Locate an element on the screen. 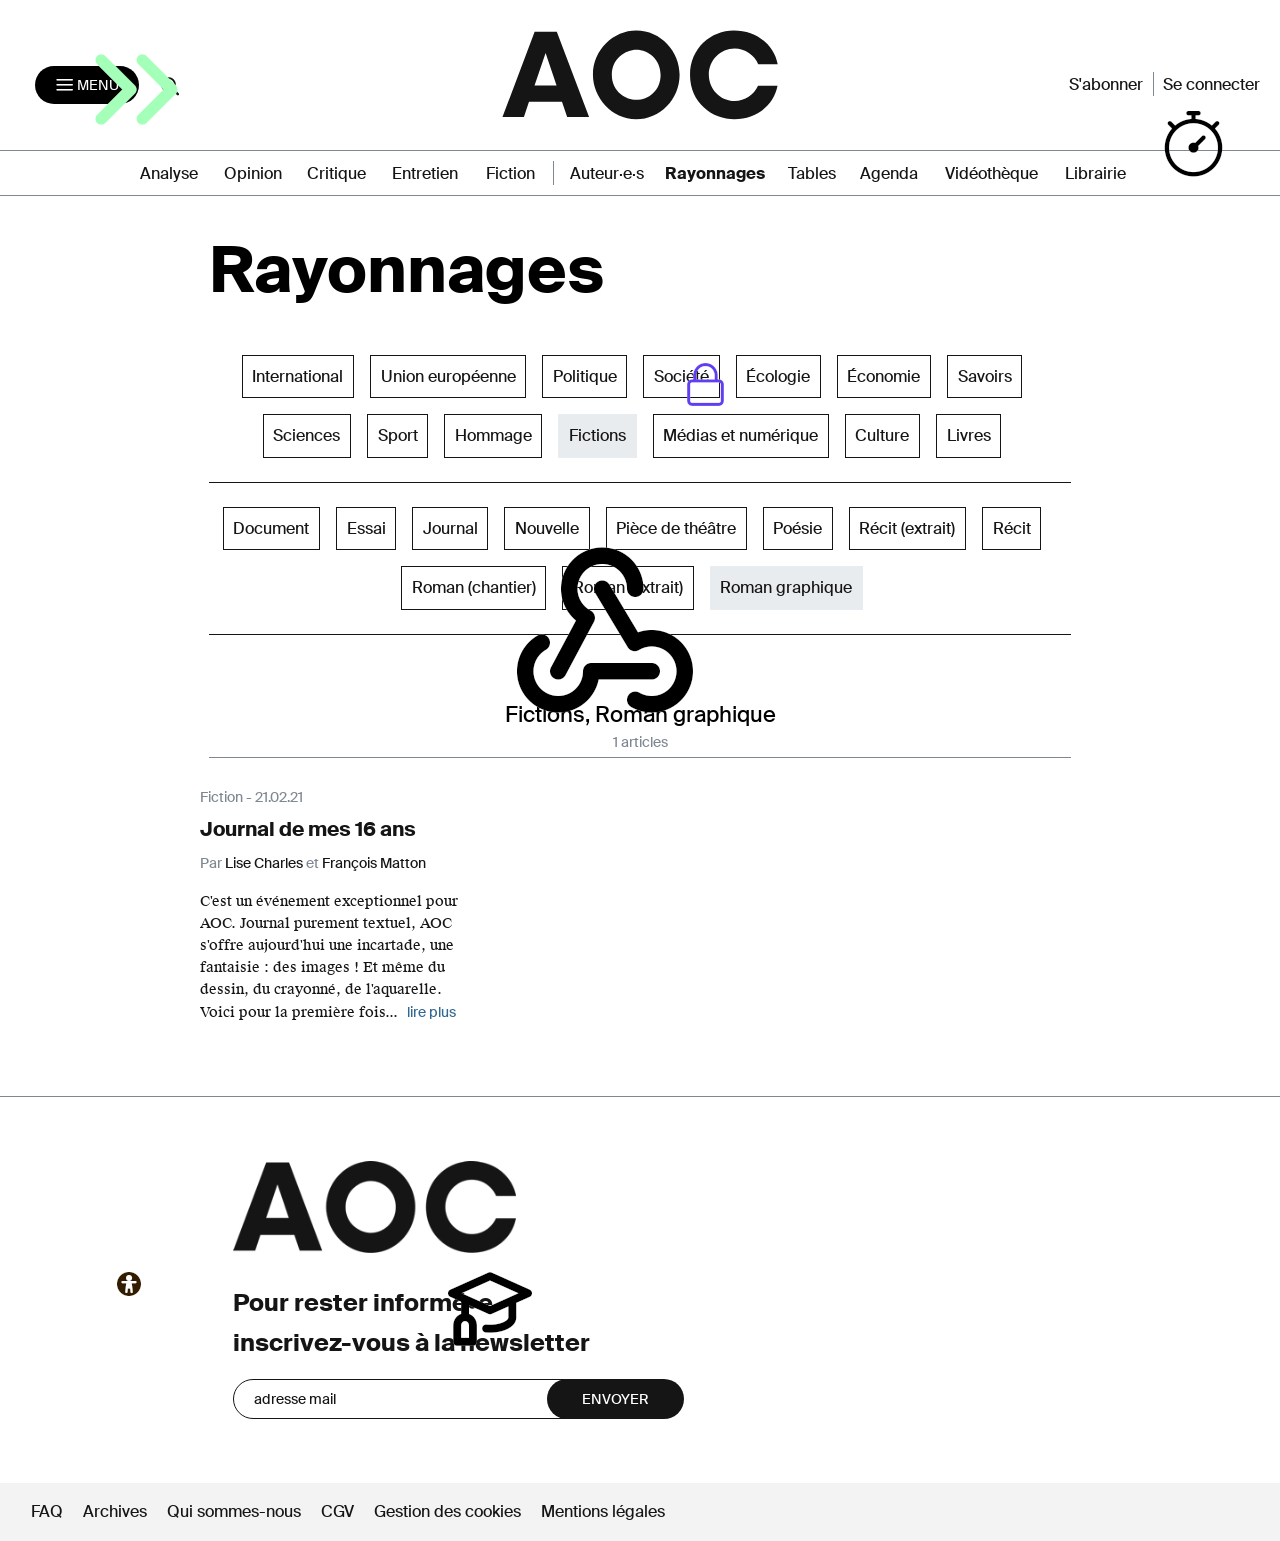 The image size is (1280, 1541). access learning or education resources is located at coordinates (490, 1309).